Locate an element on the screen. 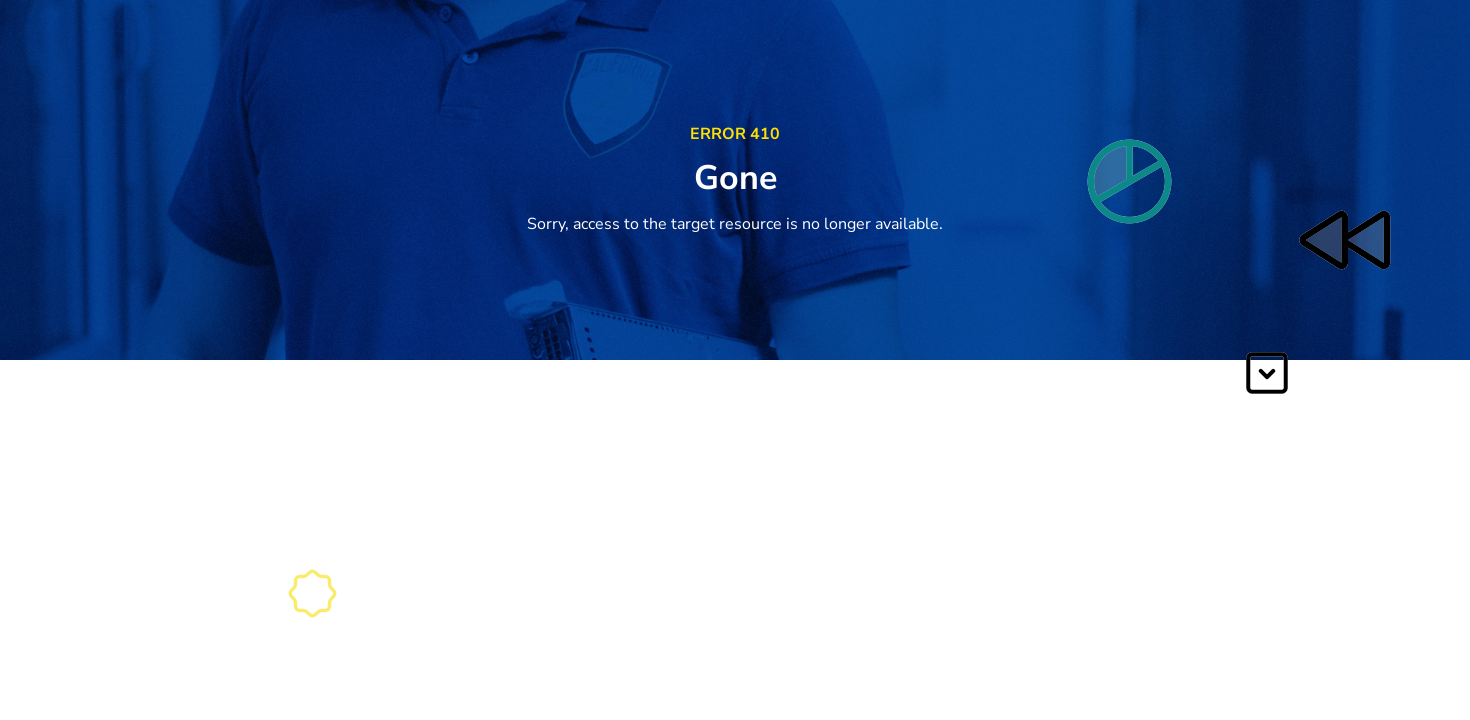  open a dropdown menu is located at coordinates (1267, 373).